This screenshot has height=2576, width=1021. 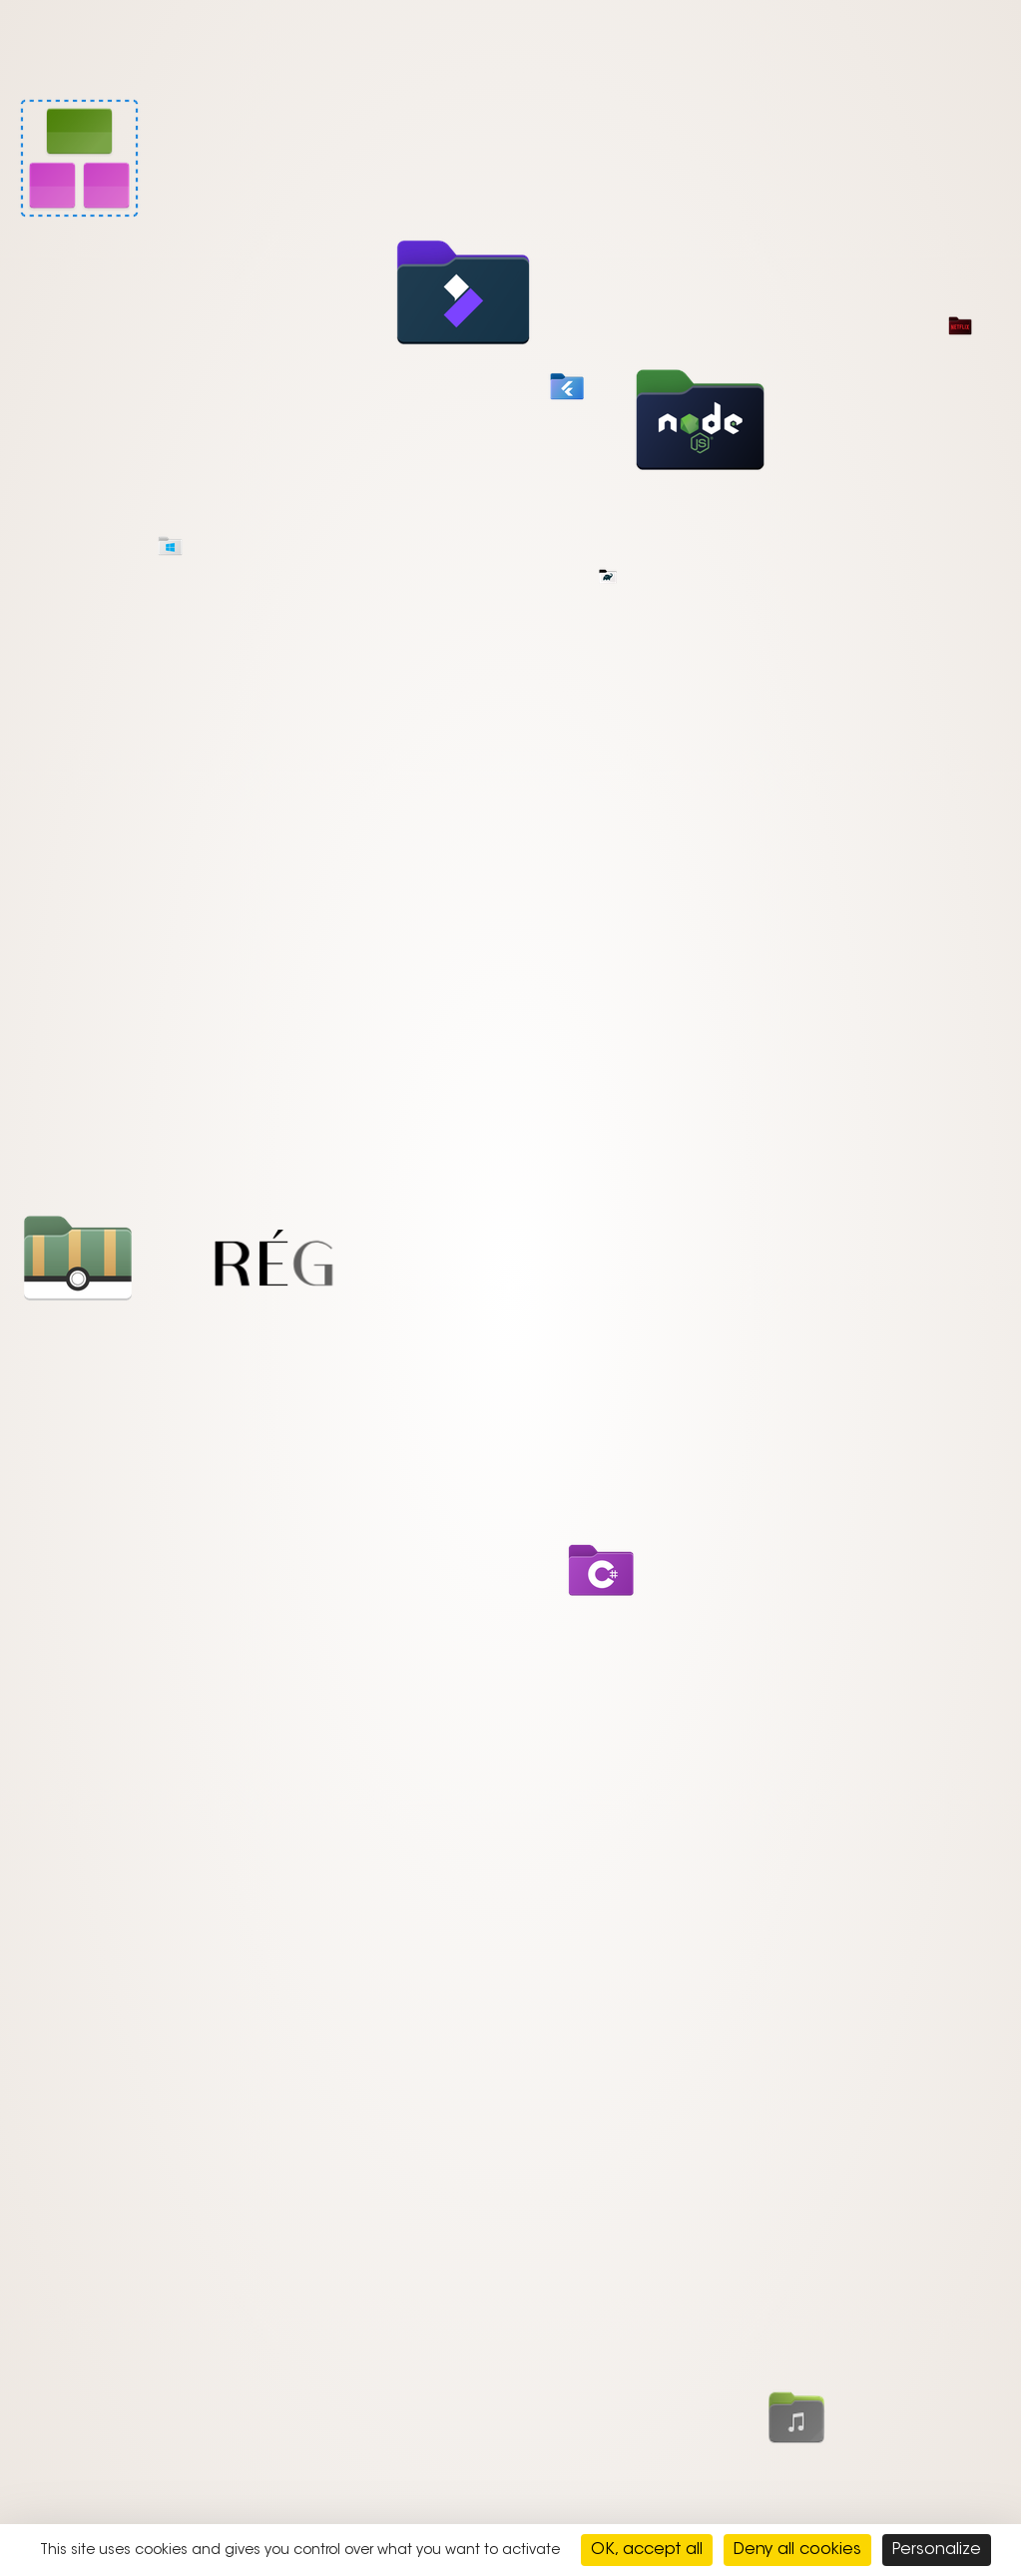 I want to click on open Wondershare FilmoraPro project folder, so click(x=462, y=295).